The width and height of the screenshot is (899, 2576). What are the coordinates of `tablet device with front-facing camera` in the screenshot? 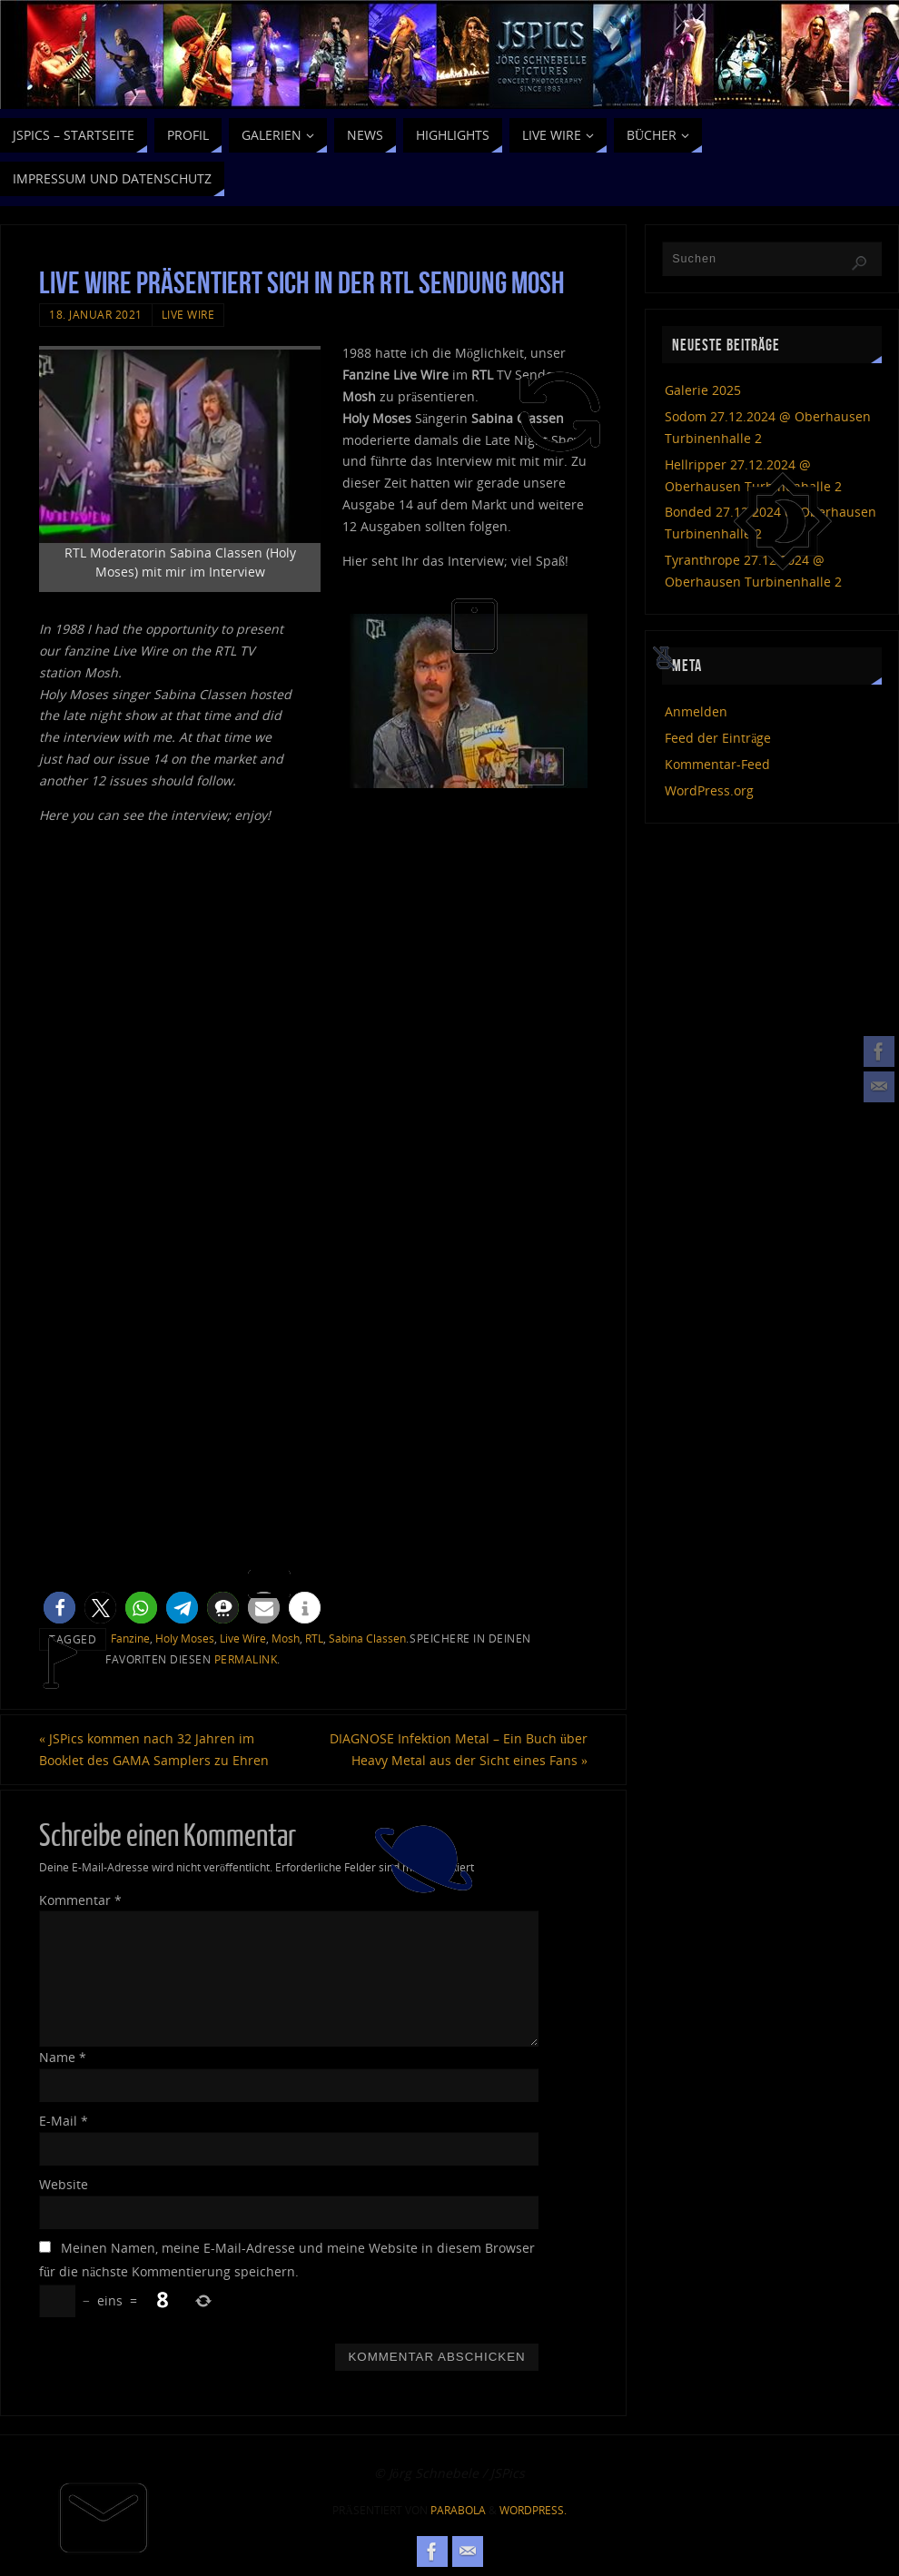 It's located at (474, 626).